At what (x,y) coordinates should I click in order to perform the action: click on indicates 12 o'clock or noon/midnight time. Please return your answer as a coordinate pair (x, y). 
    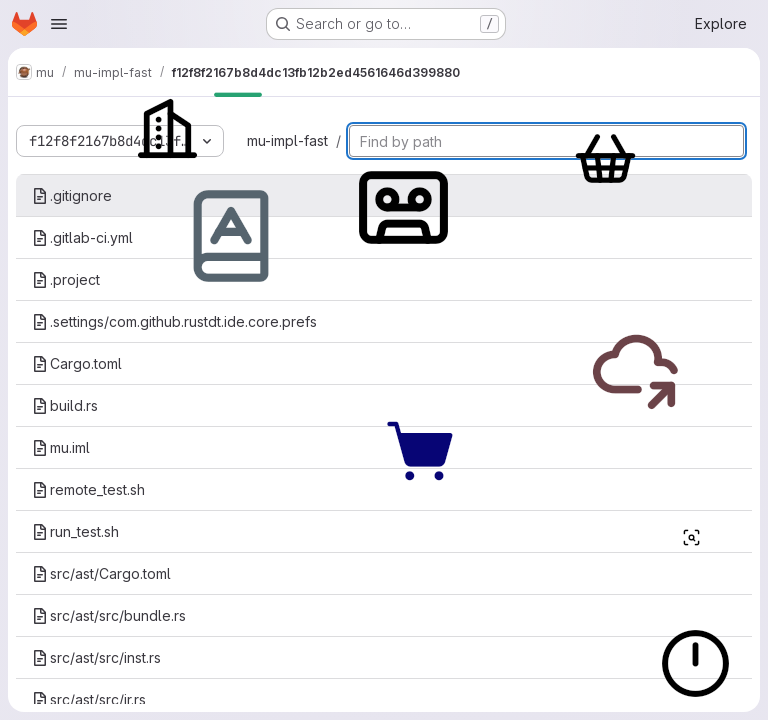
    Looking at the image, I should click on (695, 663).